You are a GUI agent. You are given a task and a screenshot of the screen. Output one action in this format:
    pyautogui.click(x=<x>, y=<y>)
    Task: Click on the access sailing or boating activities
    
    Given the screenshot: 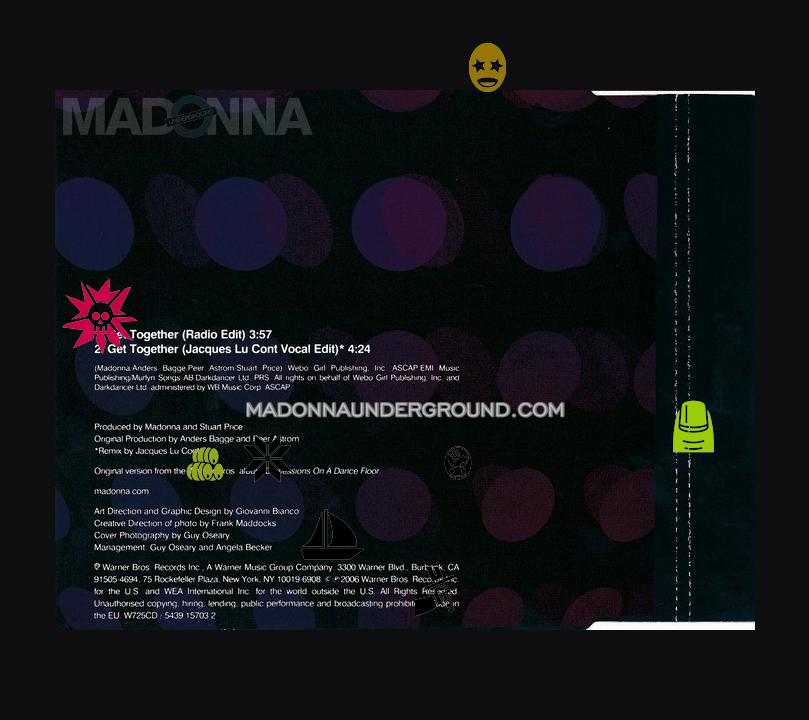 What is the action you would take?
    pyautogui.click(x=332, y=534)
    